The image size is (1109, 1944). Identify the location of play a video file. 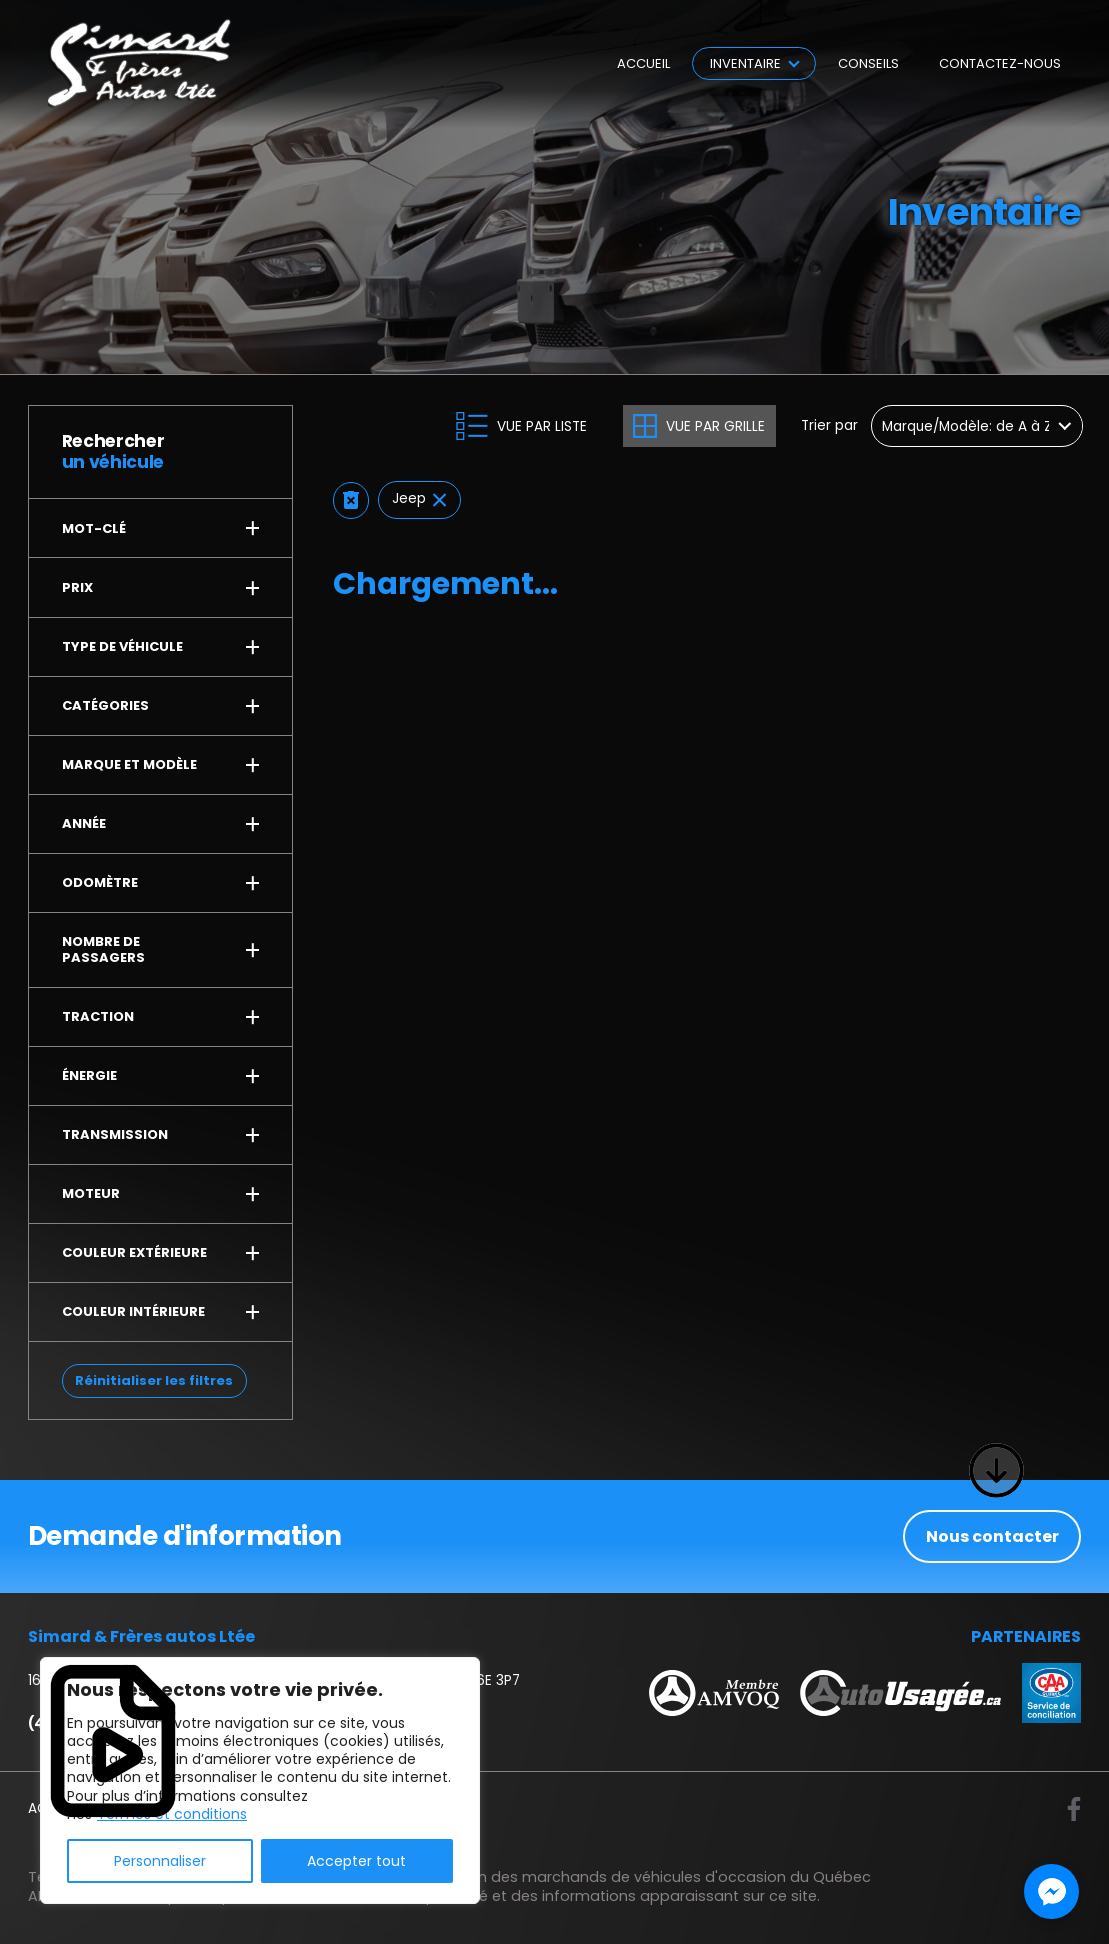
(113, 1741).